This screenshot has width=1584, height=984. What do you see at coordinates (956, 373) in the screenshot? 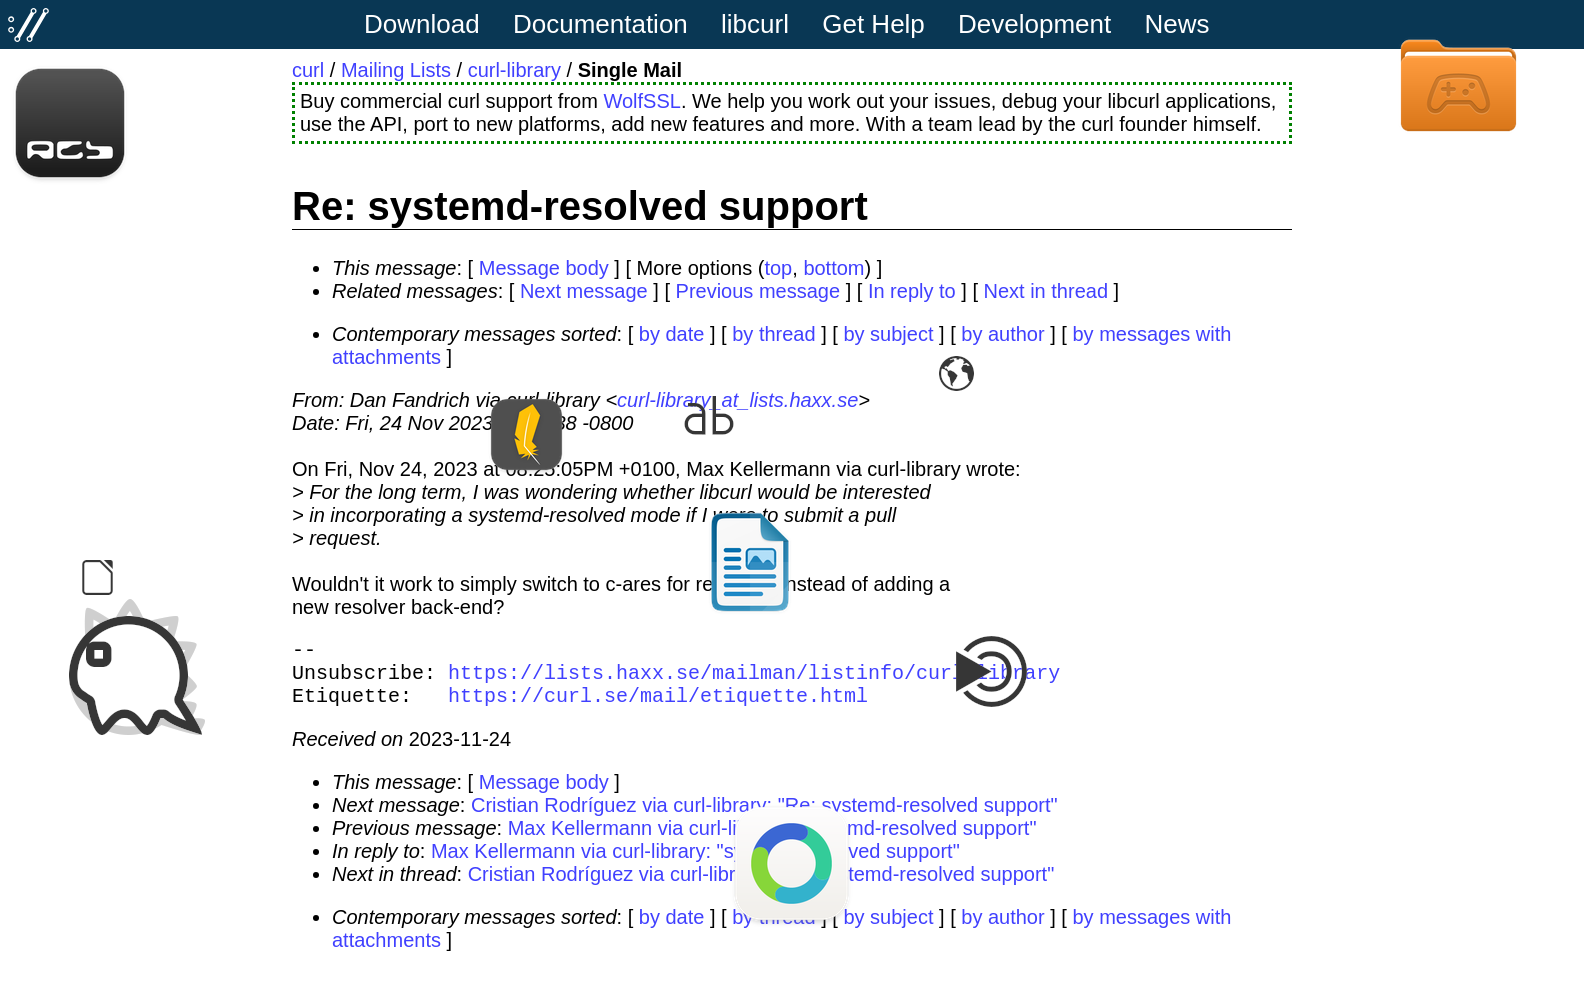
I see `access software sources and repository settings` at bounding box center [956, 373].